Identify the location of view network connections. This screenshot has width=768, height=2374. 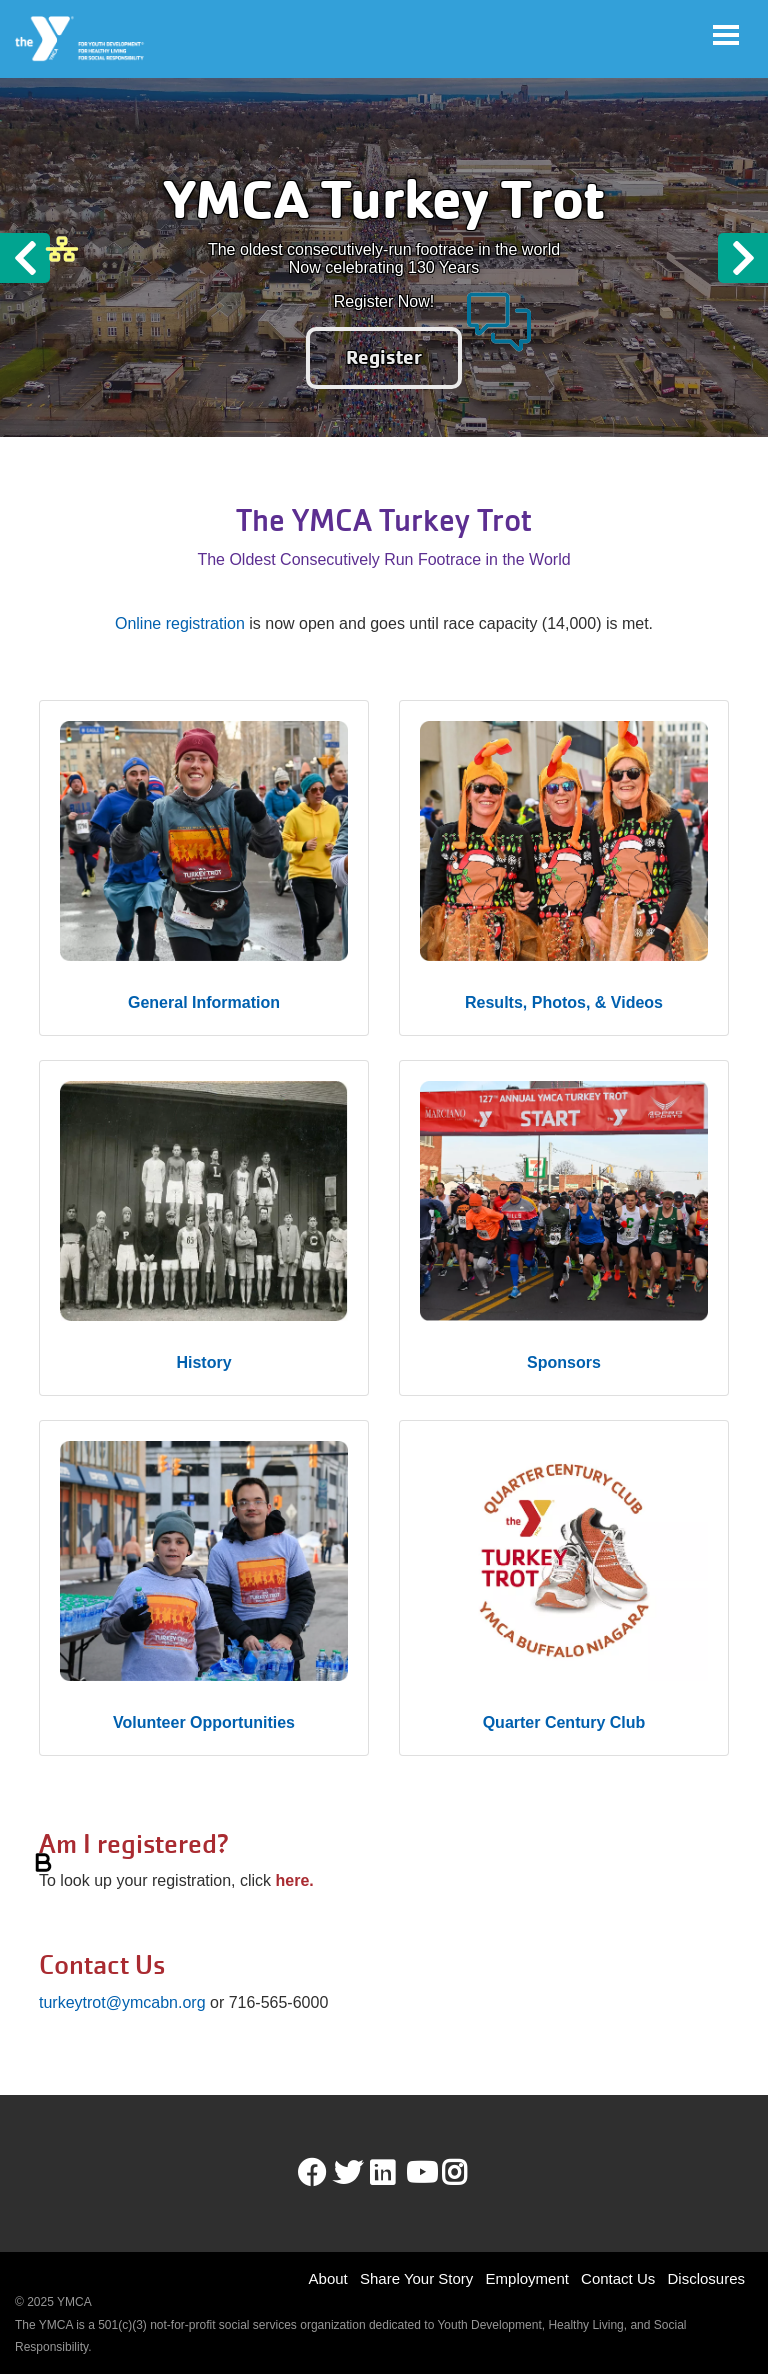
(62, 249).